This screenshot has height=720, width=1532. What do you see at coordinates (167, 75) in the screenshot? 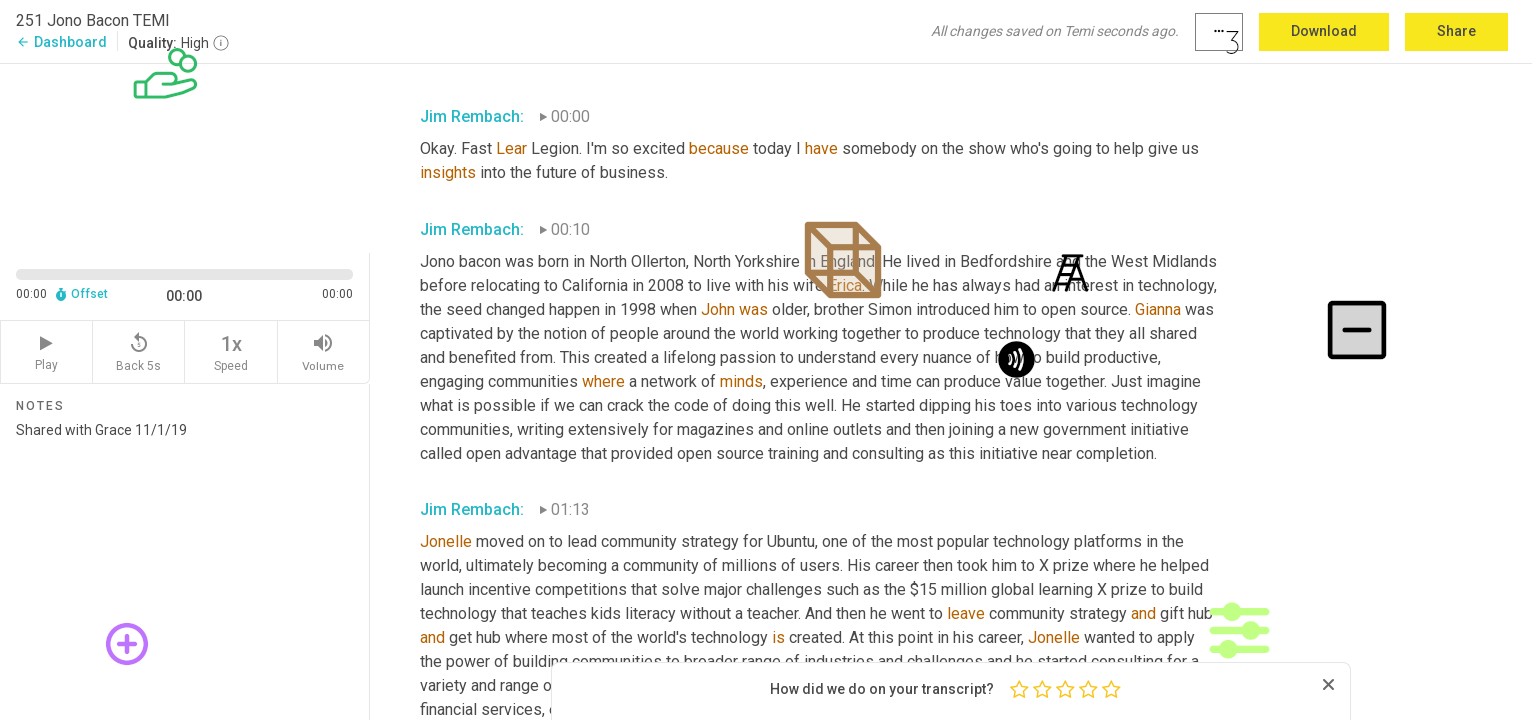
I see `make a payment or donation` at bounding box center [167, 75].